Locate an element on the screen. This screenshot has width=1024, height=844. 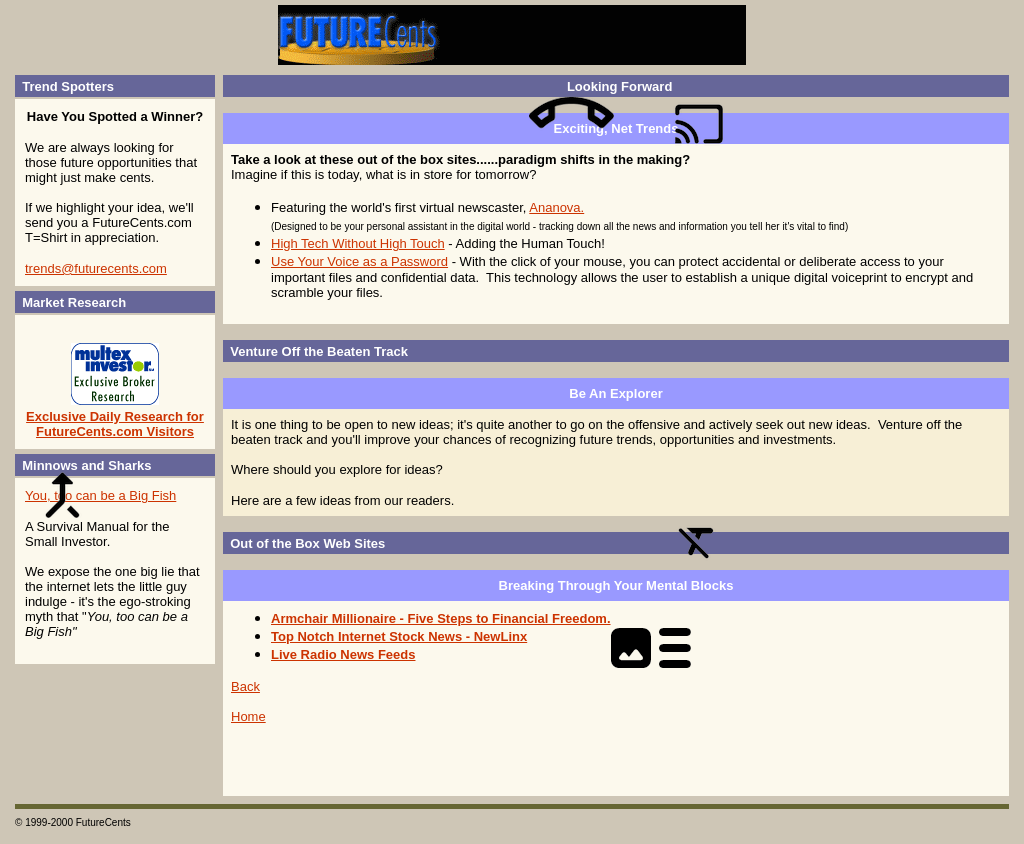
clear text formatting is located at coordinates (697, 541).